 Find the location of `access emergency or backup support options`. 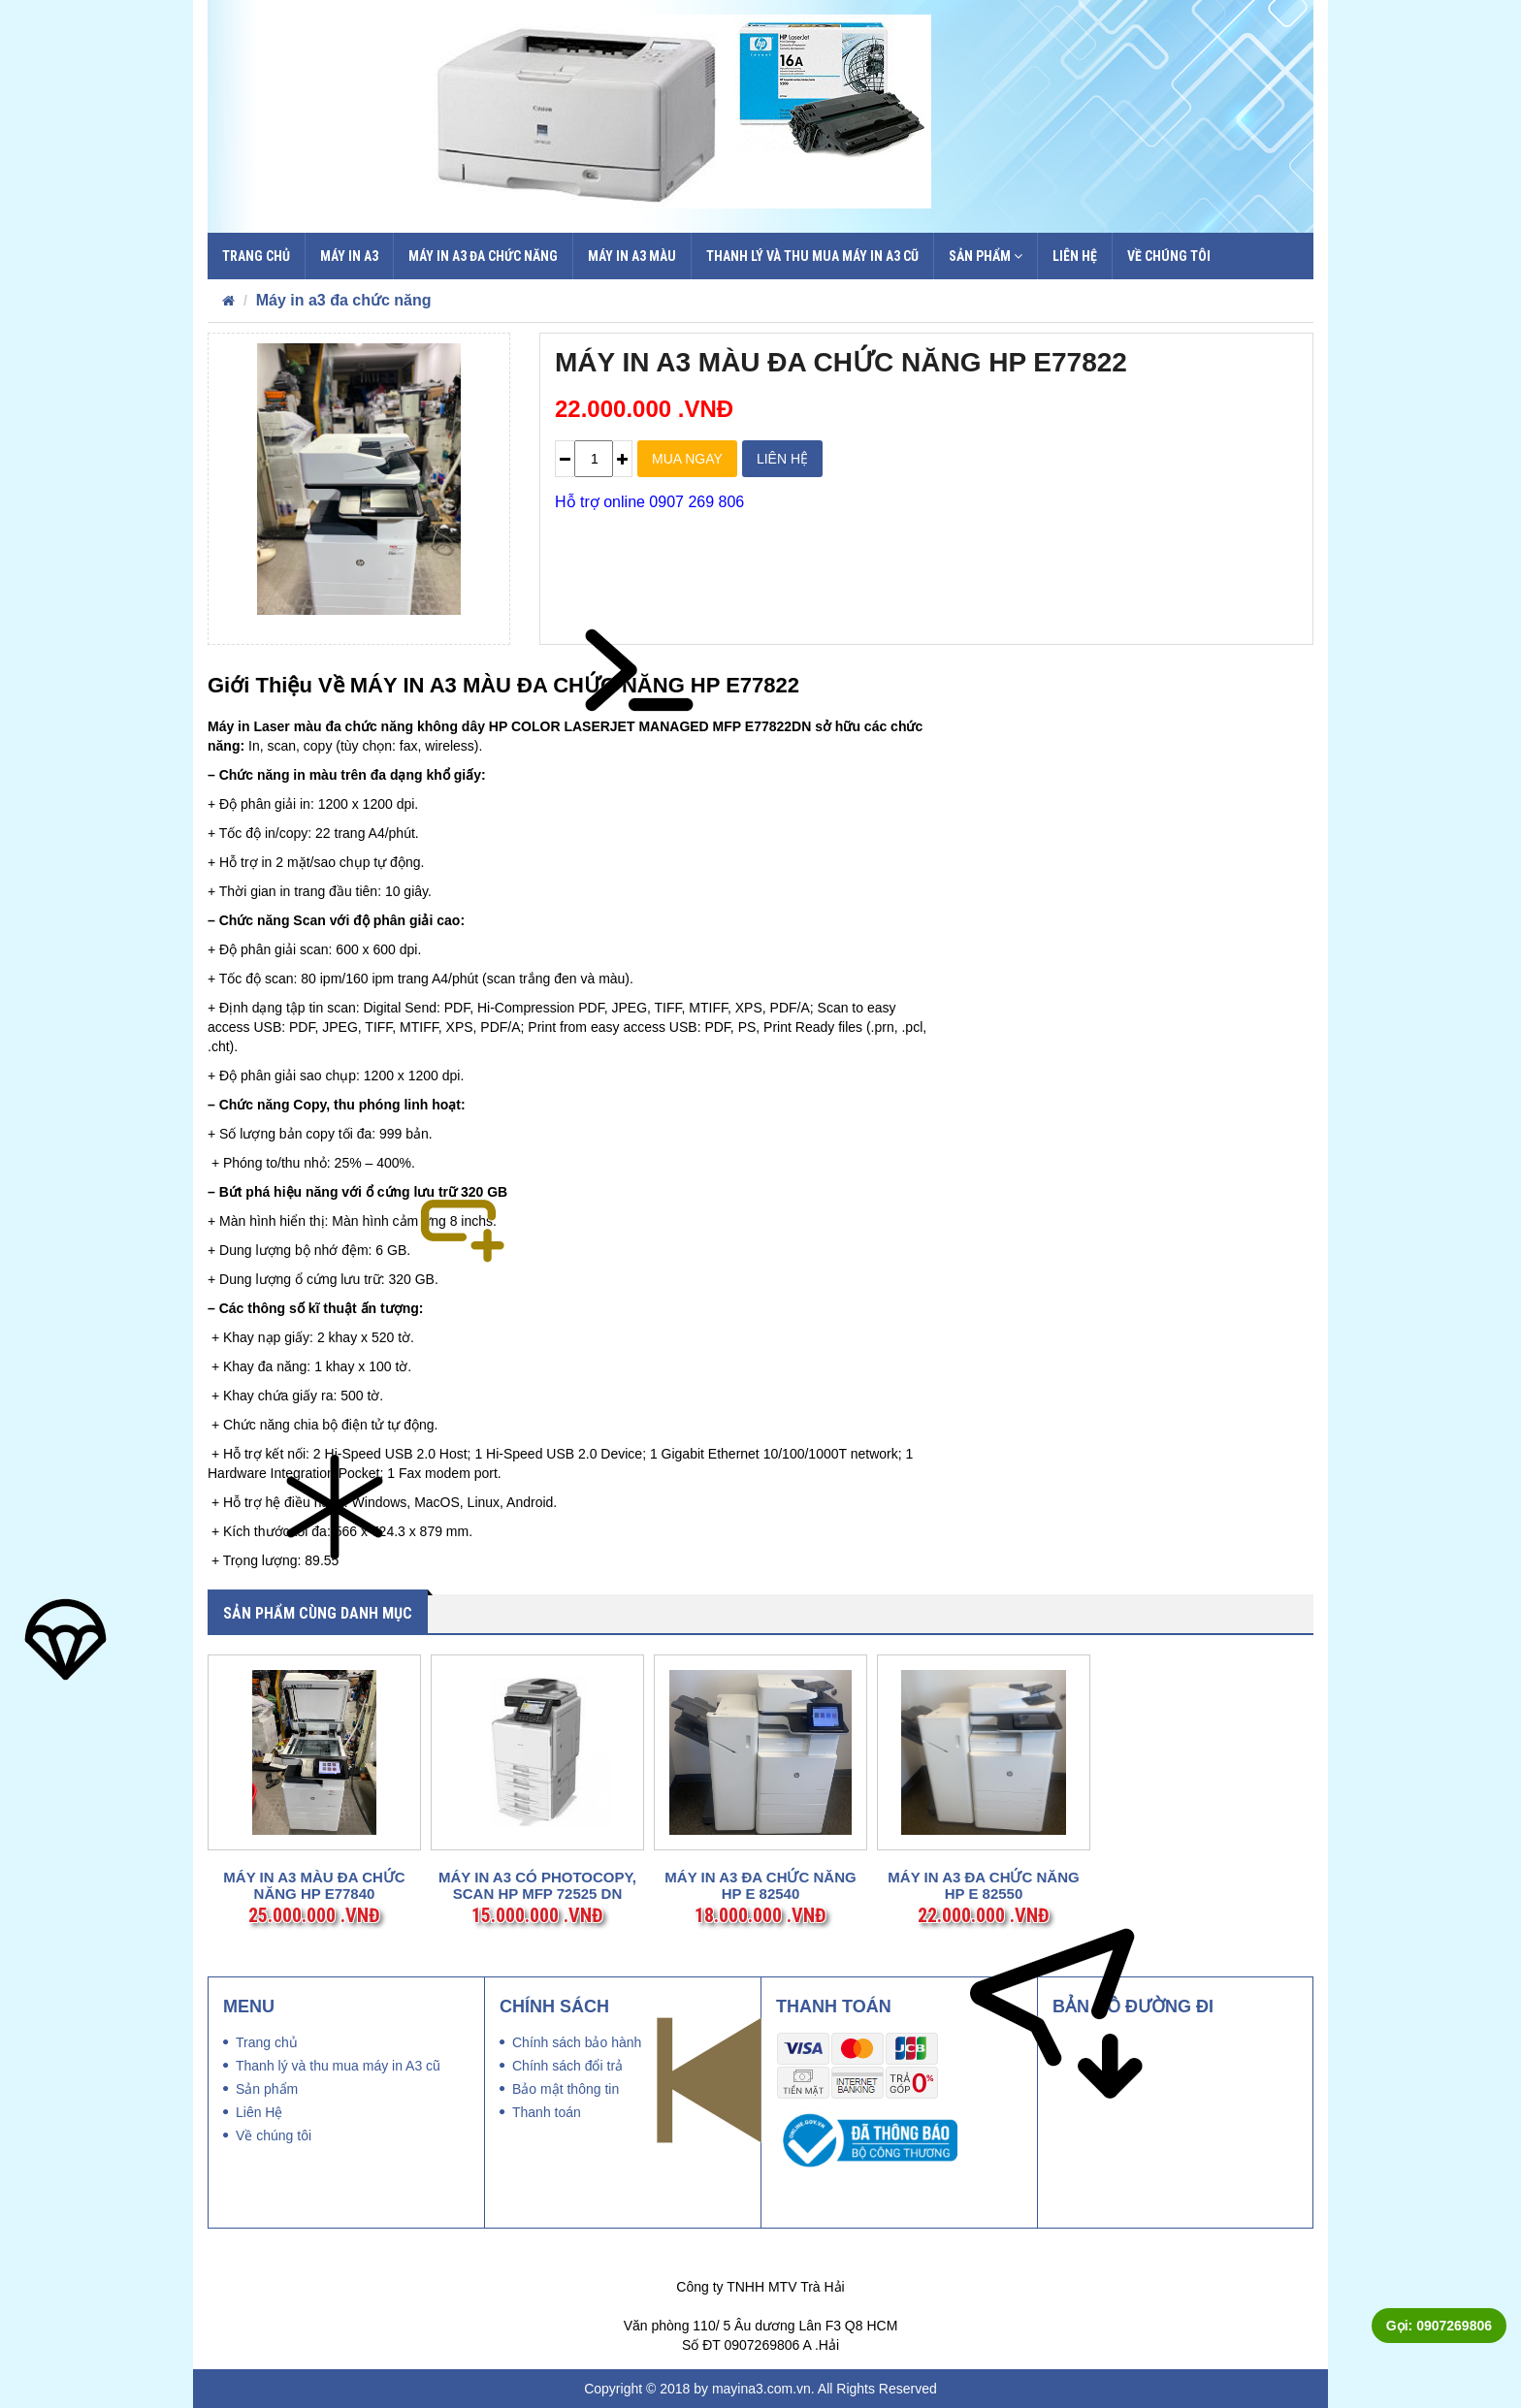

access emergency or backup support options is located at coordinates (65, 1639).